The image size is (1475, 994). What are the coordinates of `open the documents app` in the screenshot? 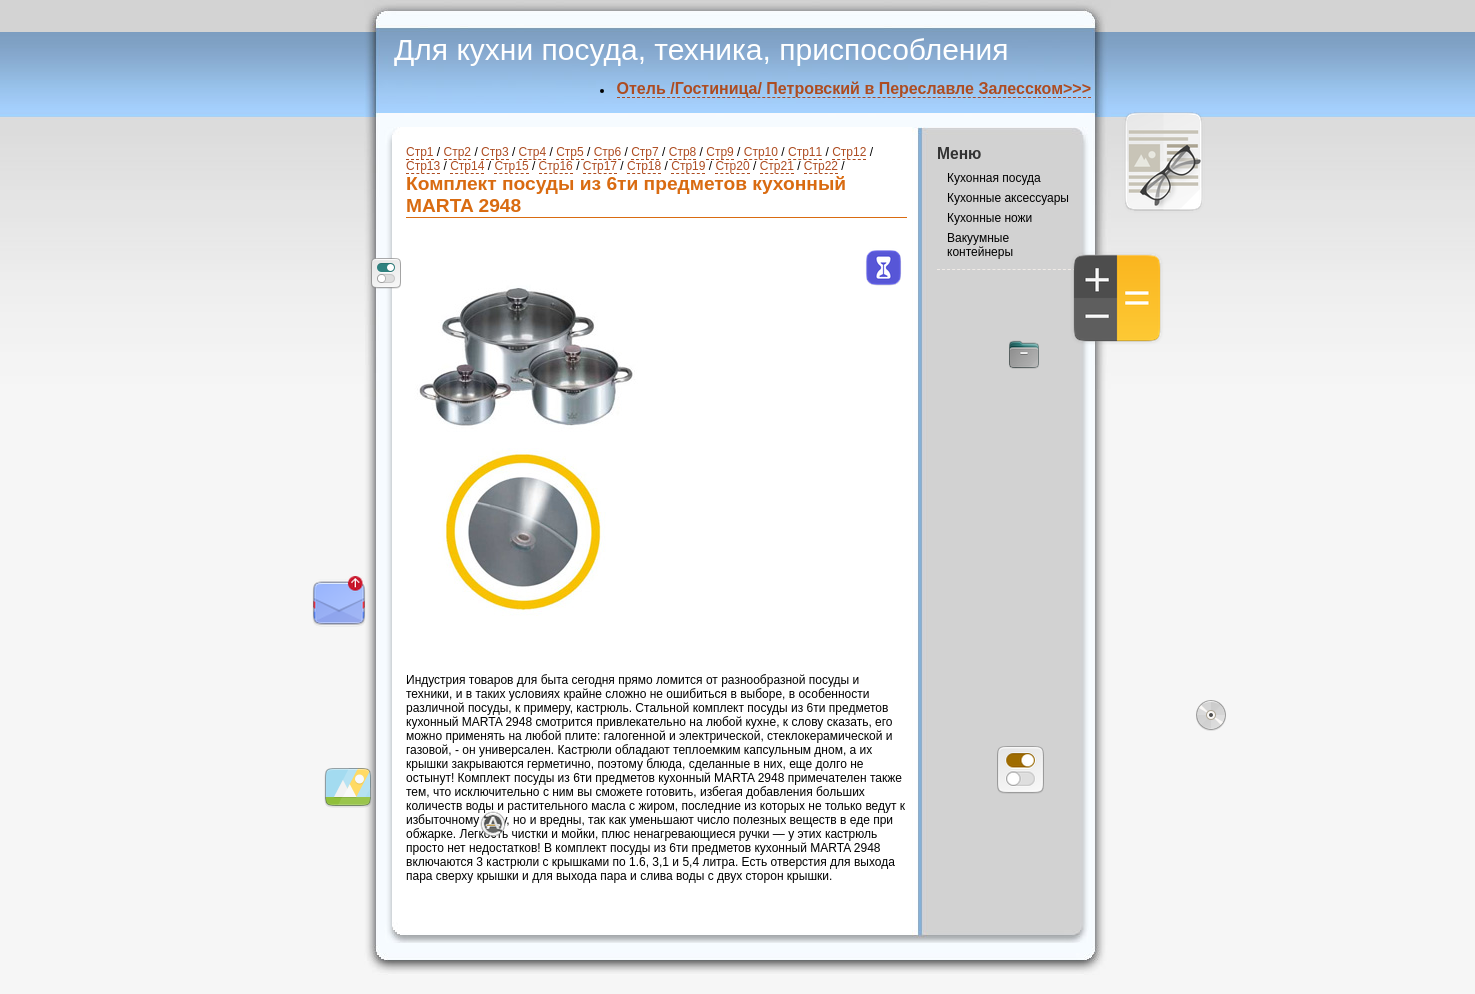 It's located at (1163, 161).